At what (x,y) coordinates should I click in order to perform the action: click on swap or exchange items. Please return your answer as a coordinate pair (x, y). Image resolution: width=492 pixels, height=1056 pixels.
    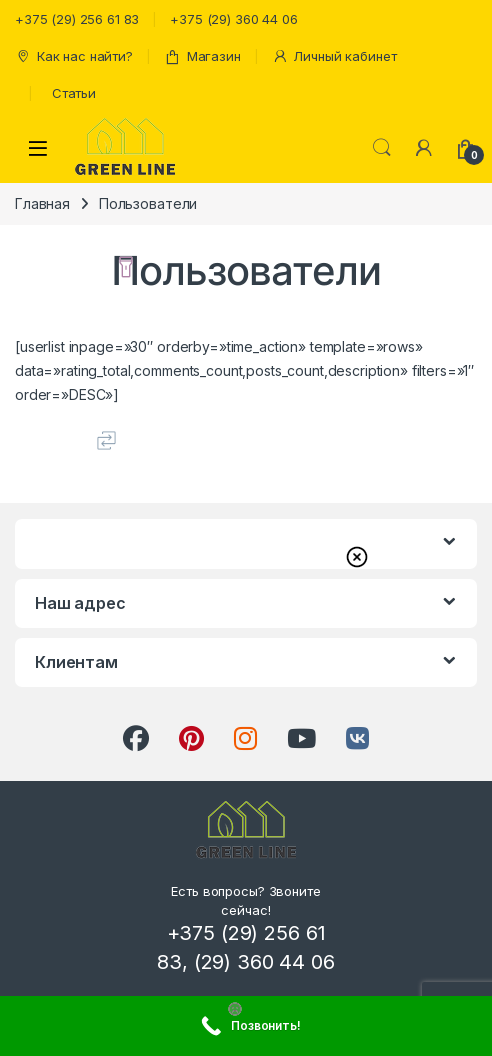
    Looking at the image, I should click on (106, 440).